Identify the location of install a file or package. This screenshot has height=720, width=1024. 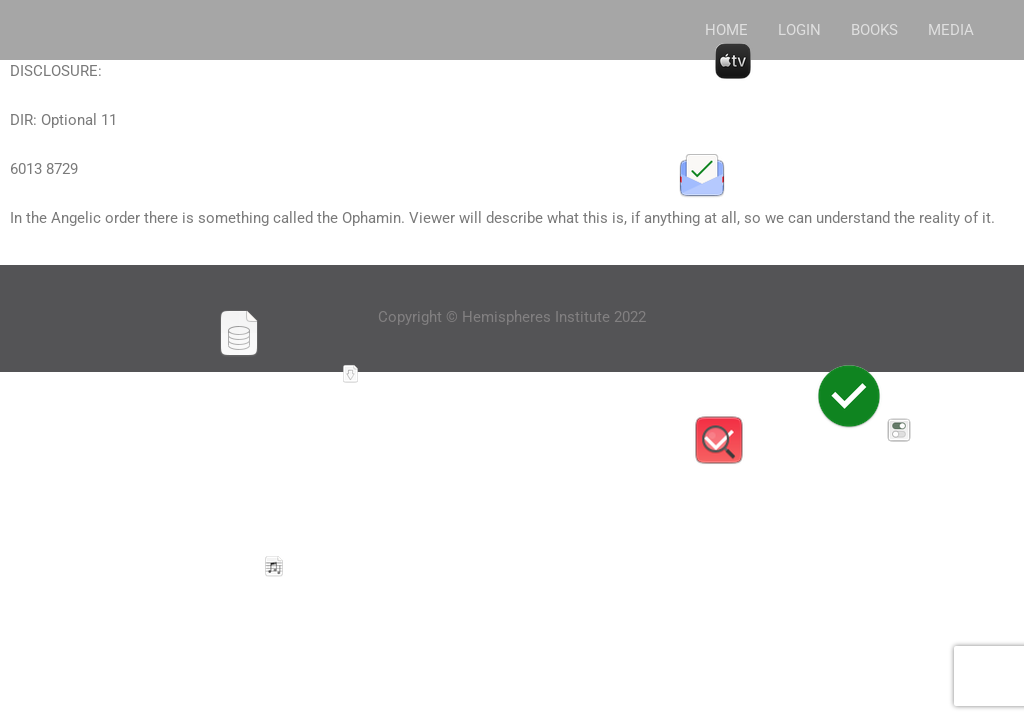
(350, 373).